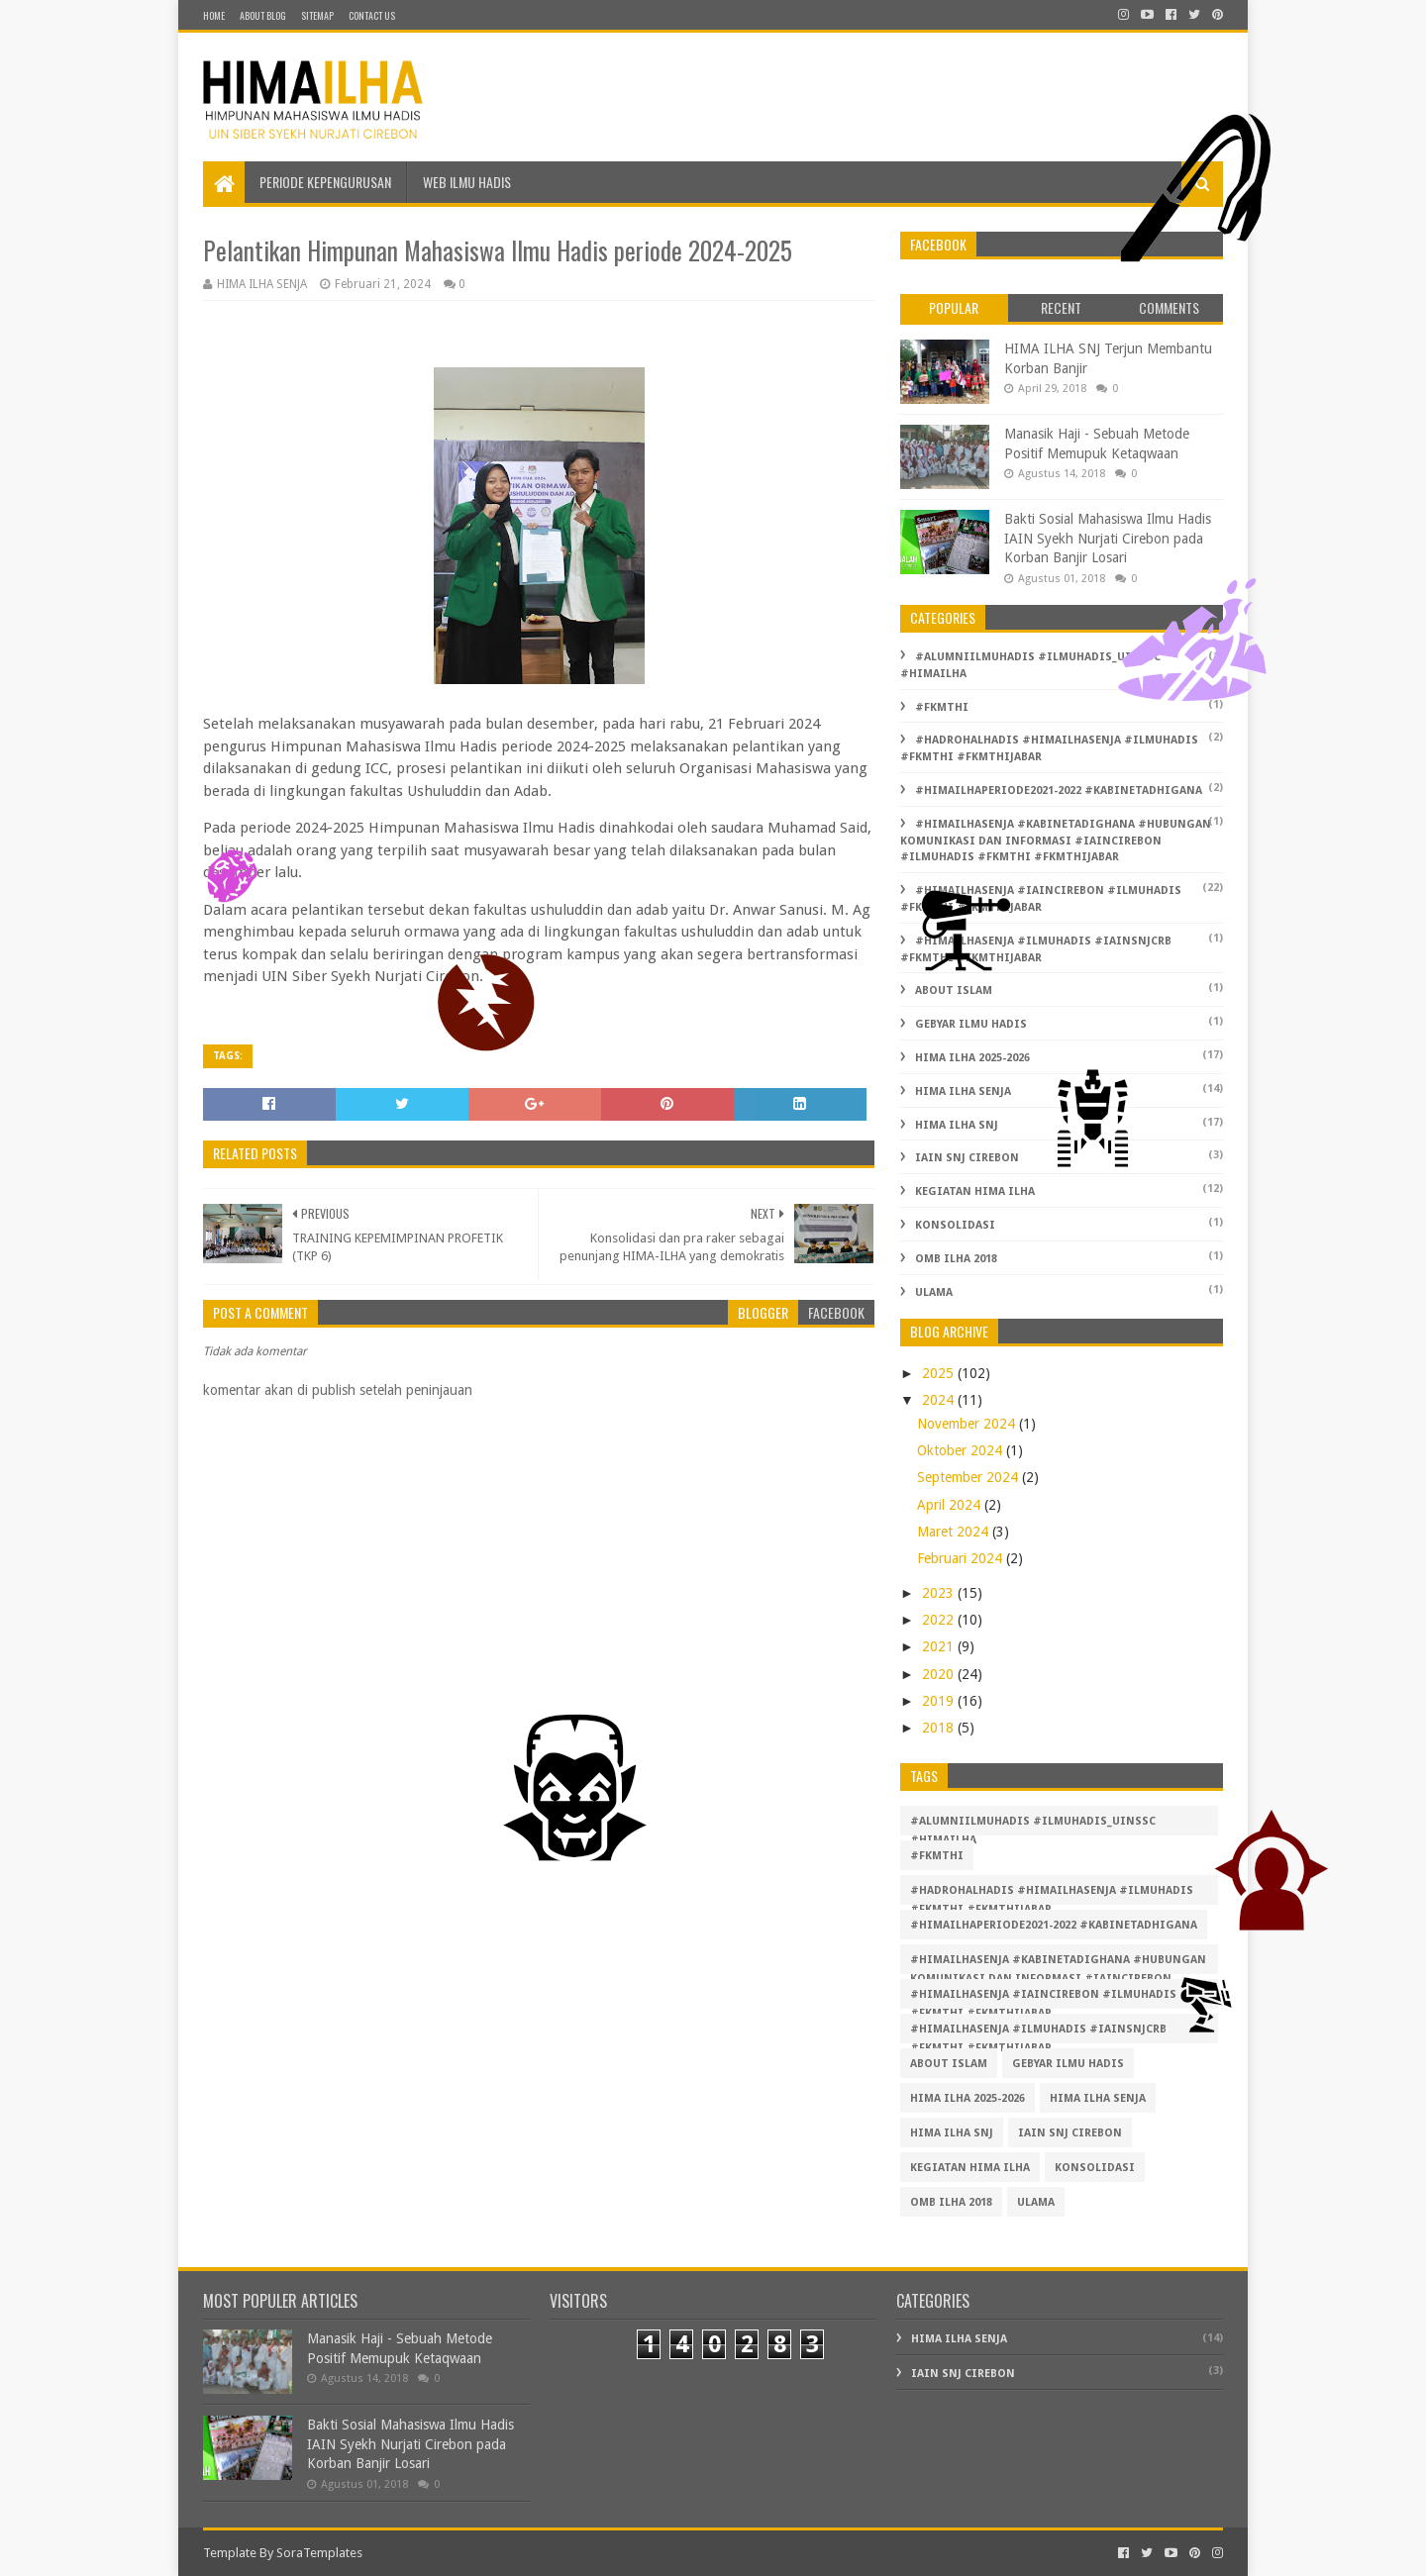 This screenshot has width=1426, height=2576. What do you see at coordinates (1092, 1118) in the screenshot?
I see `access robot or drone controls` at bounding box center [1092, 1118].